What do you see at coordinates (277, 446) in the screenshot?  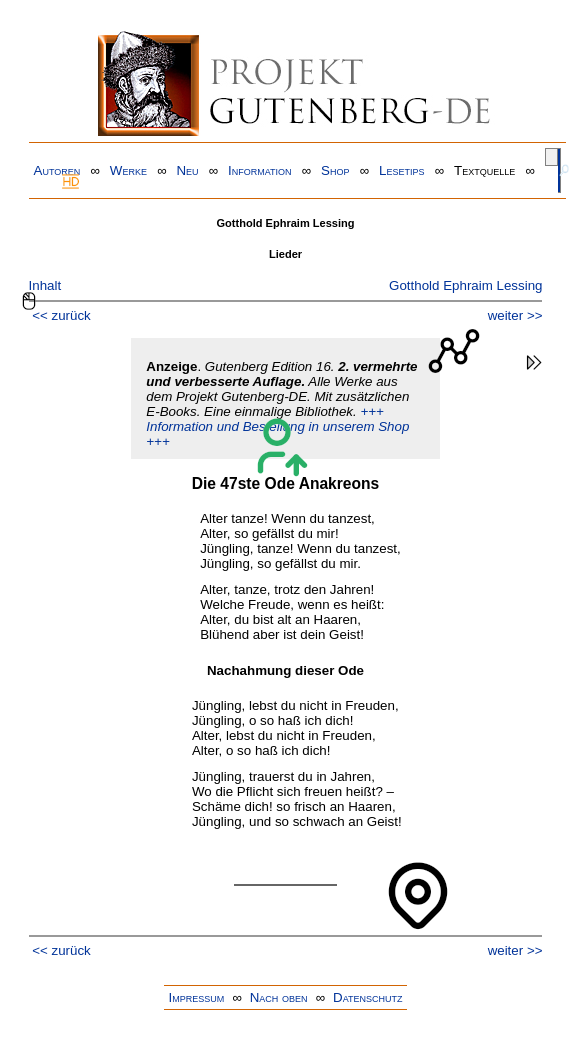 I see `promote user or elevate permissions` at bounding box center [277, 446].